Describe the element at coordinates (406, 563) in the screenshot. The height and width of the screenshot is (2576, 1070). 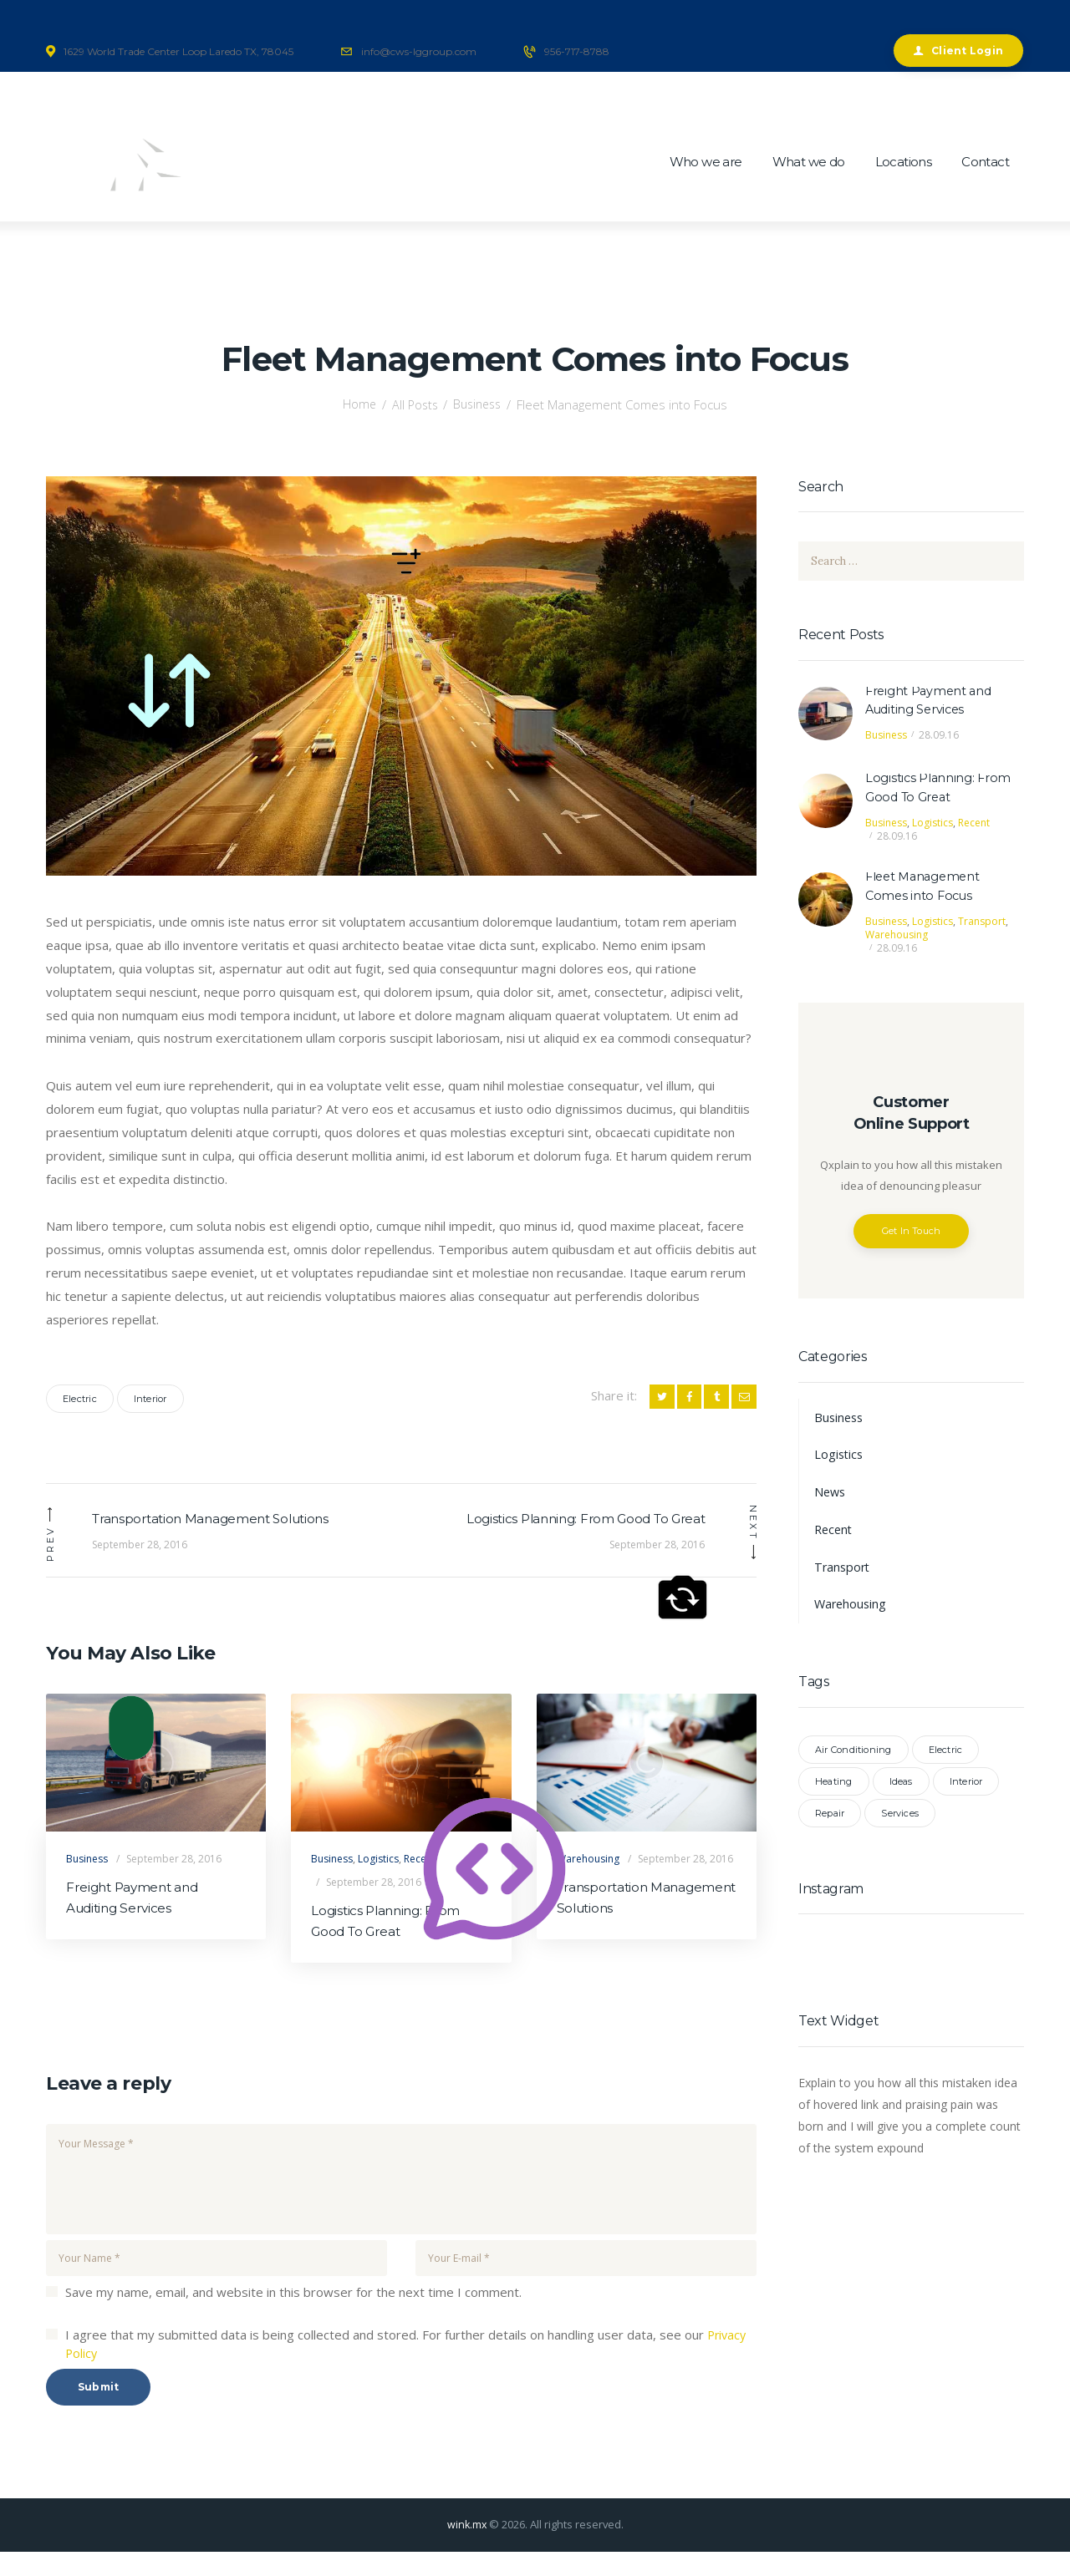
I see `add a new filter to the list` at that location.